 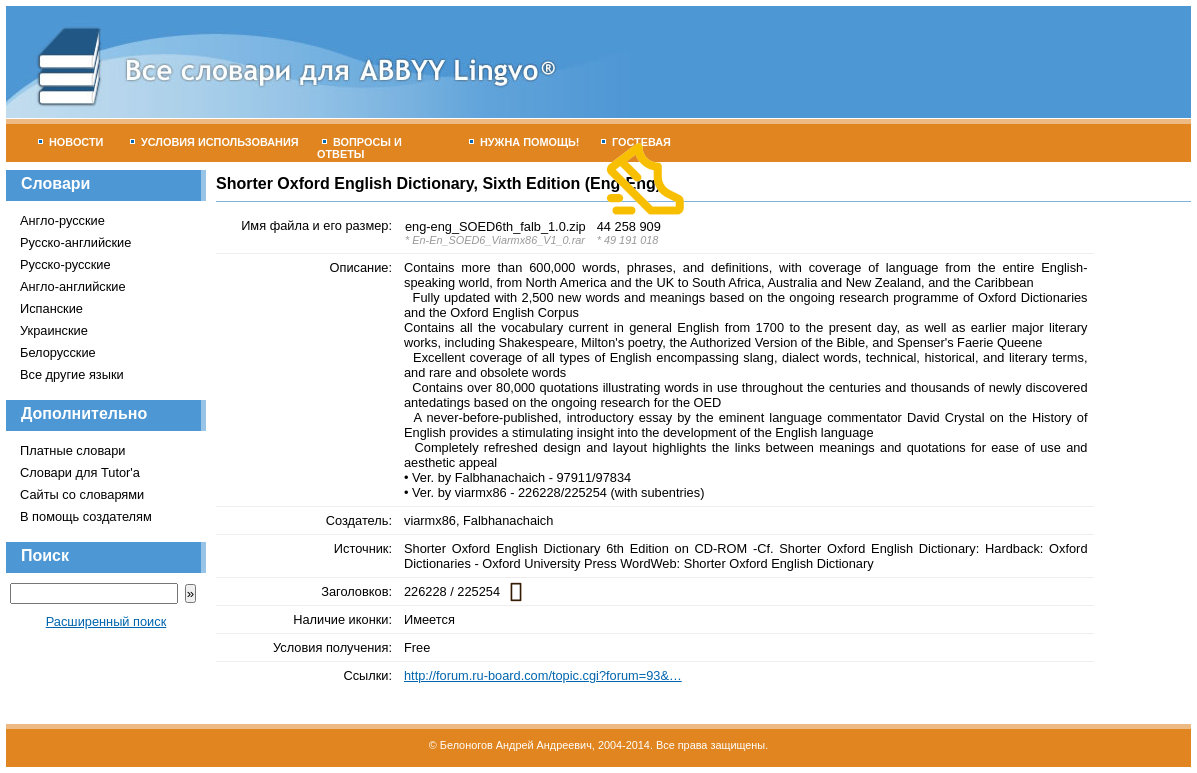 I want to click on track your running or walking activity, so click(x=644, y=183).